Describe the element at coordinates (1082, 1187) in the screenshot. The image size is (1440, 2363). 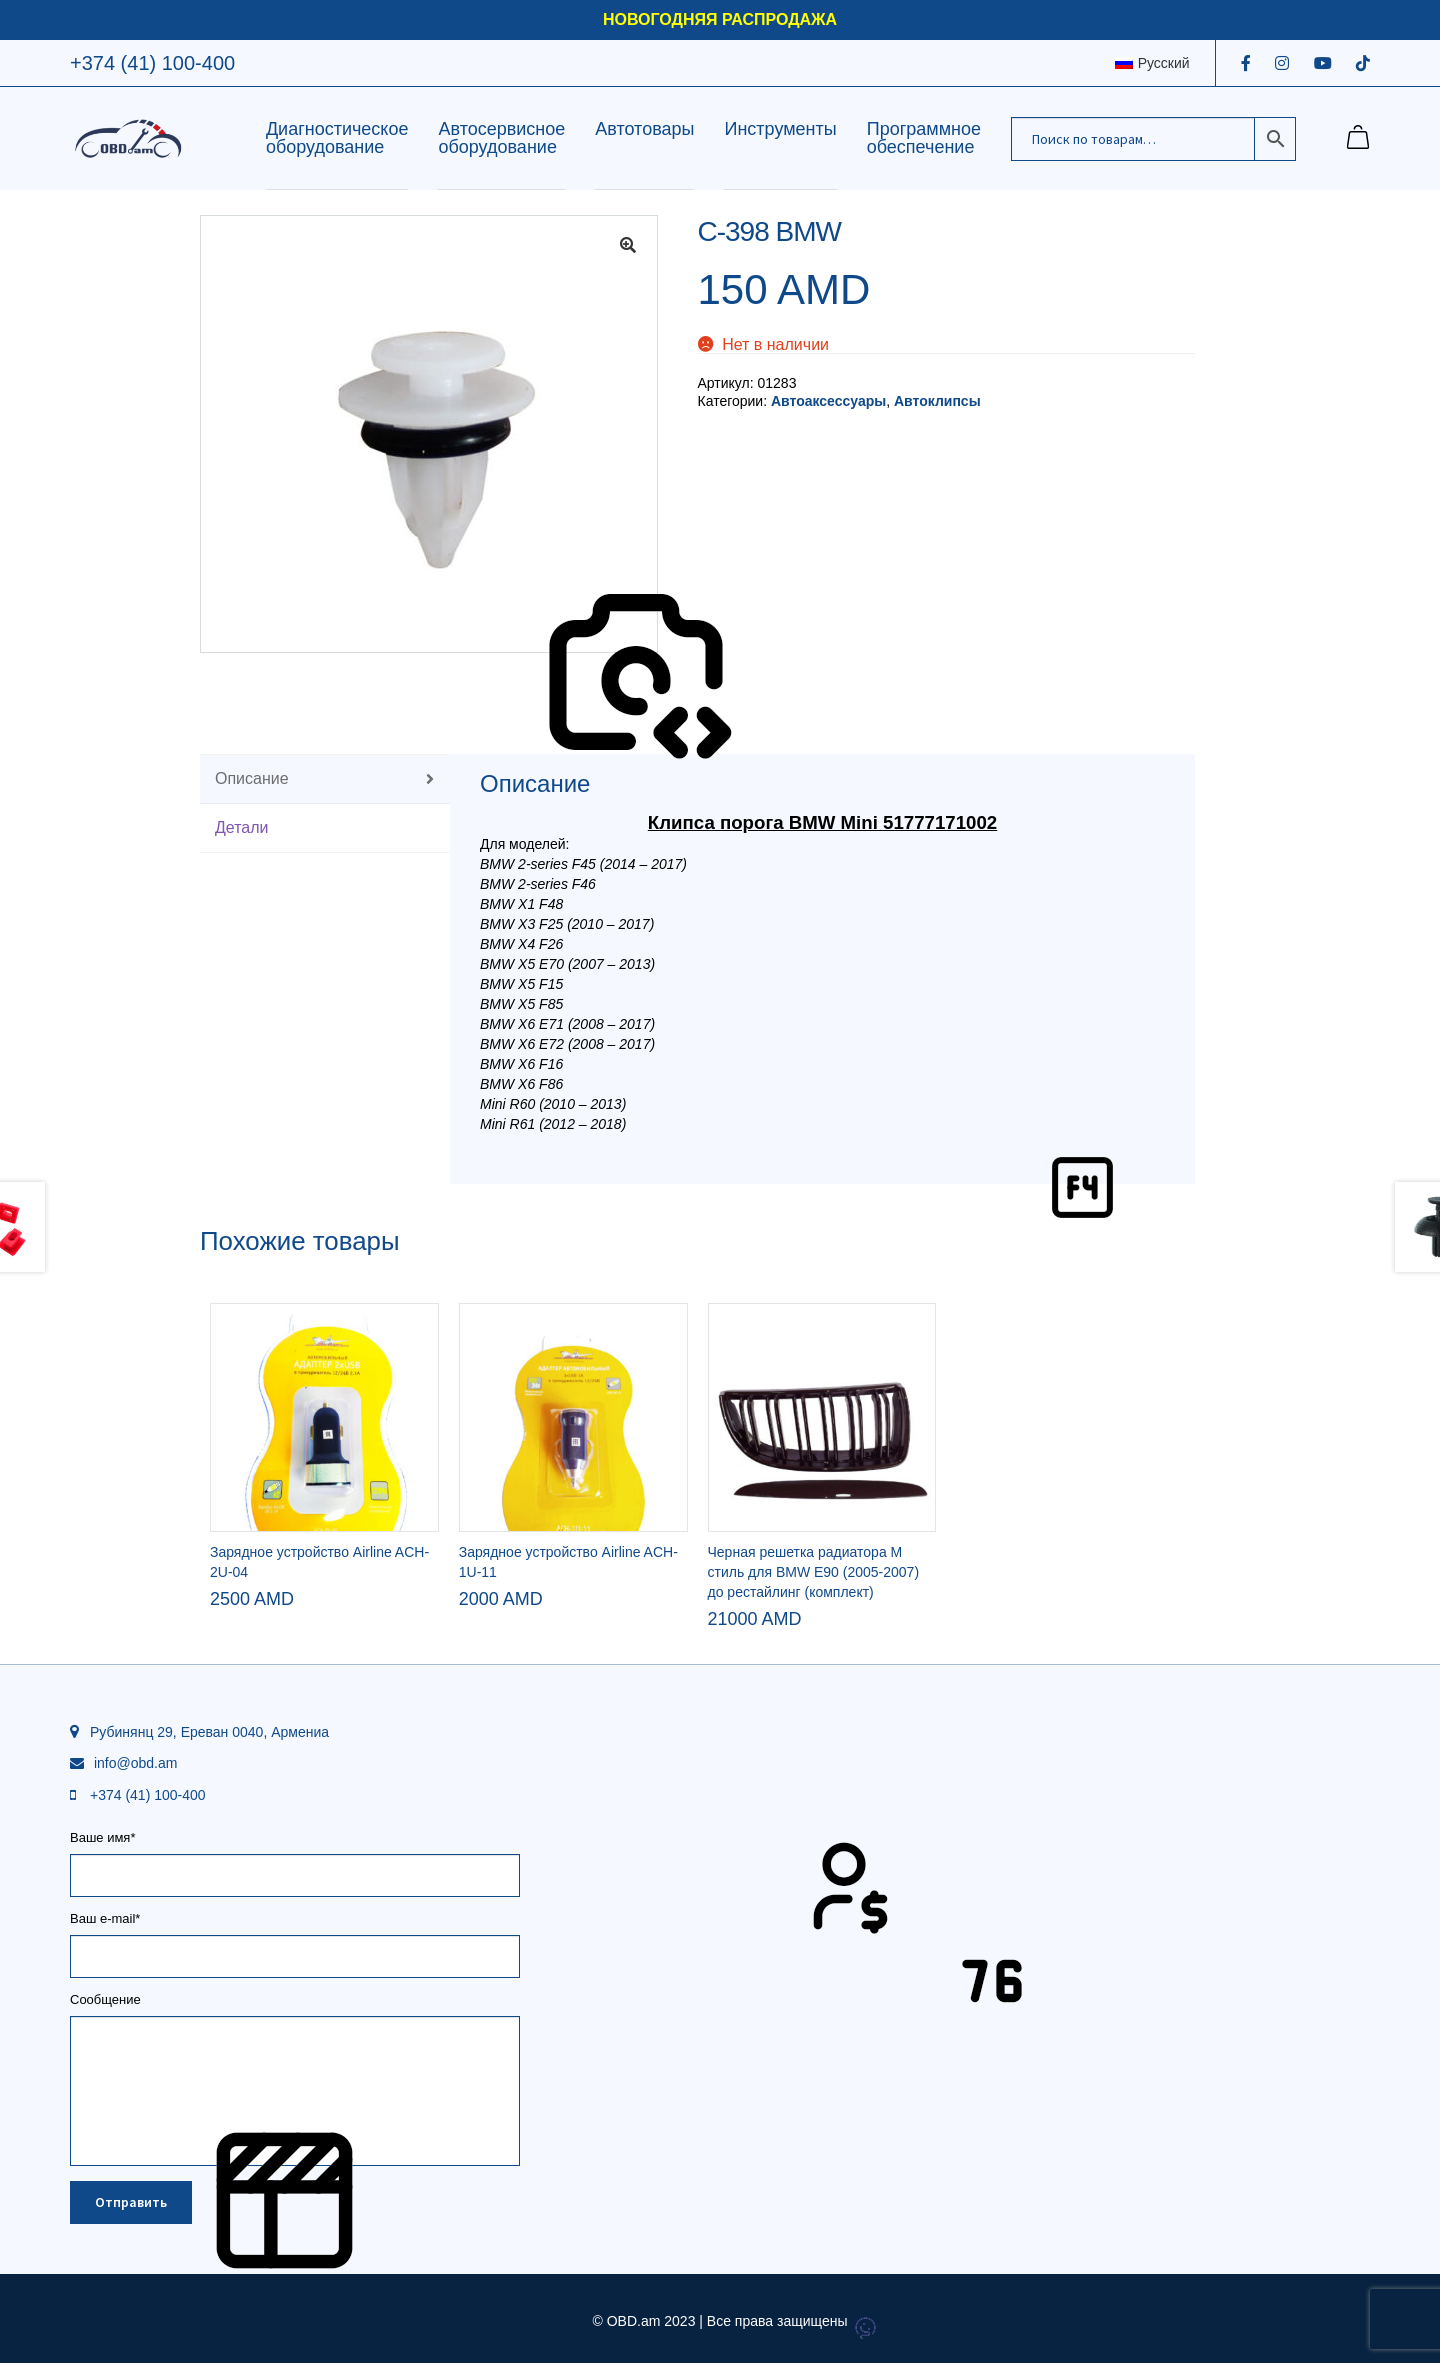
I see `press F4 keyboard shortcut` at that location.